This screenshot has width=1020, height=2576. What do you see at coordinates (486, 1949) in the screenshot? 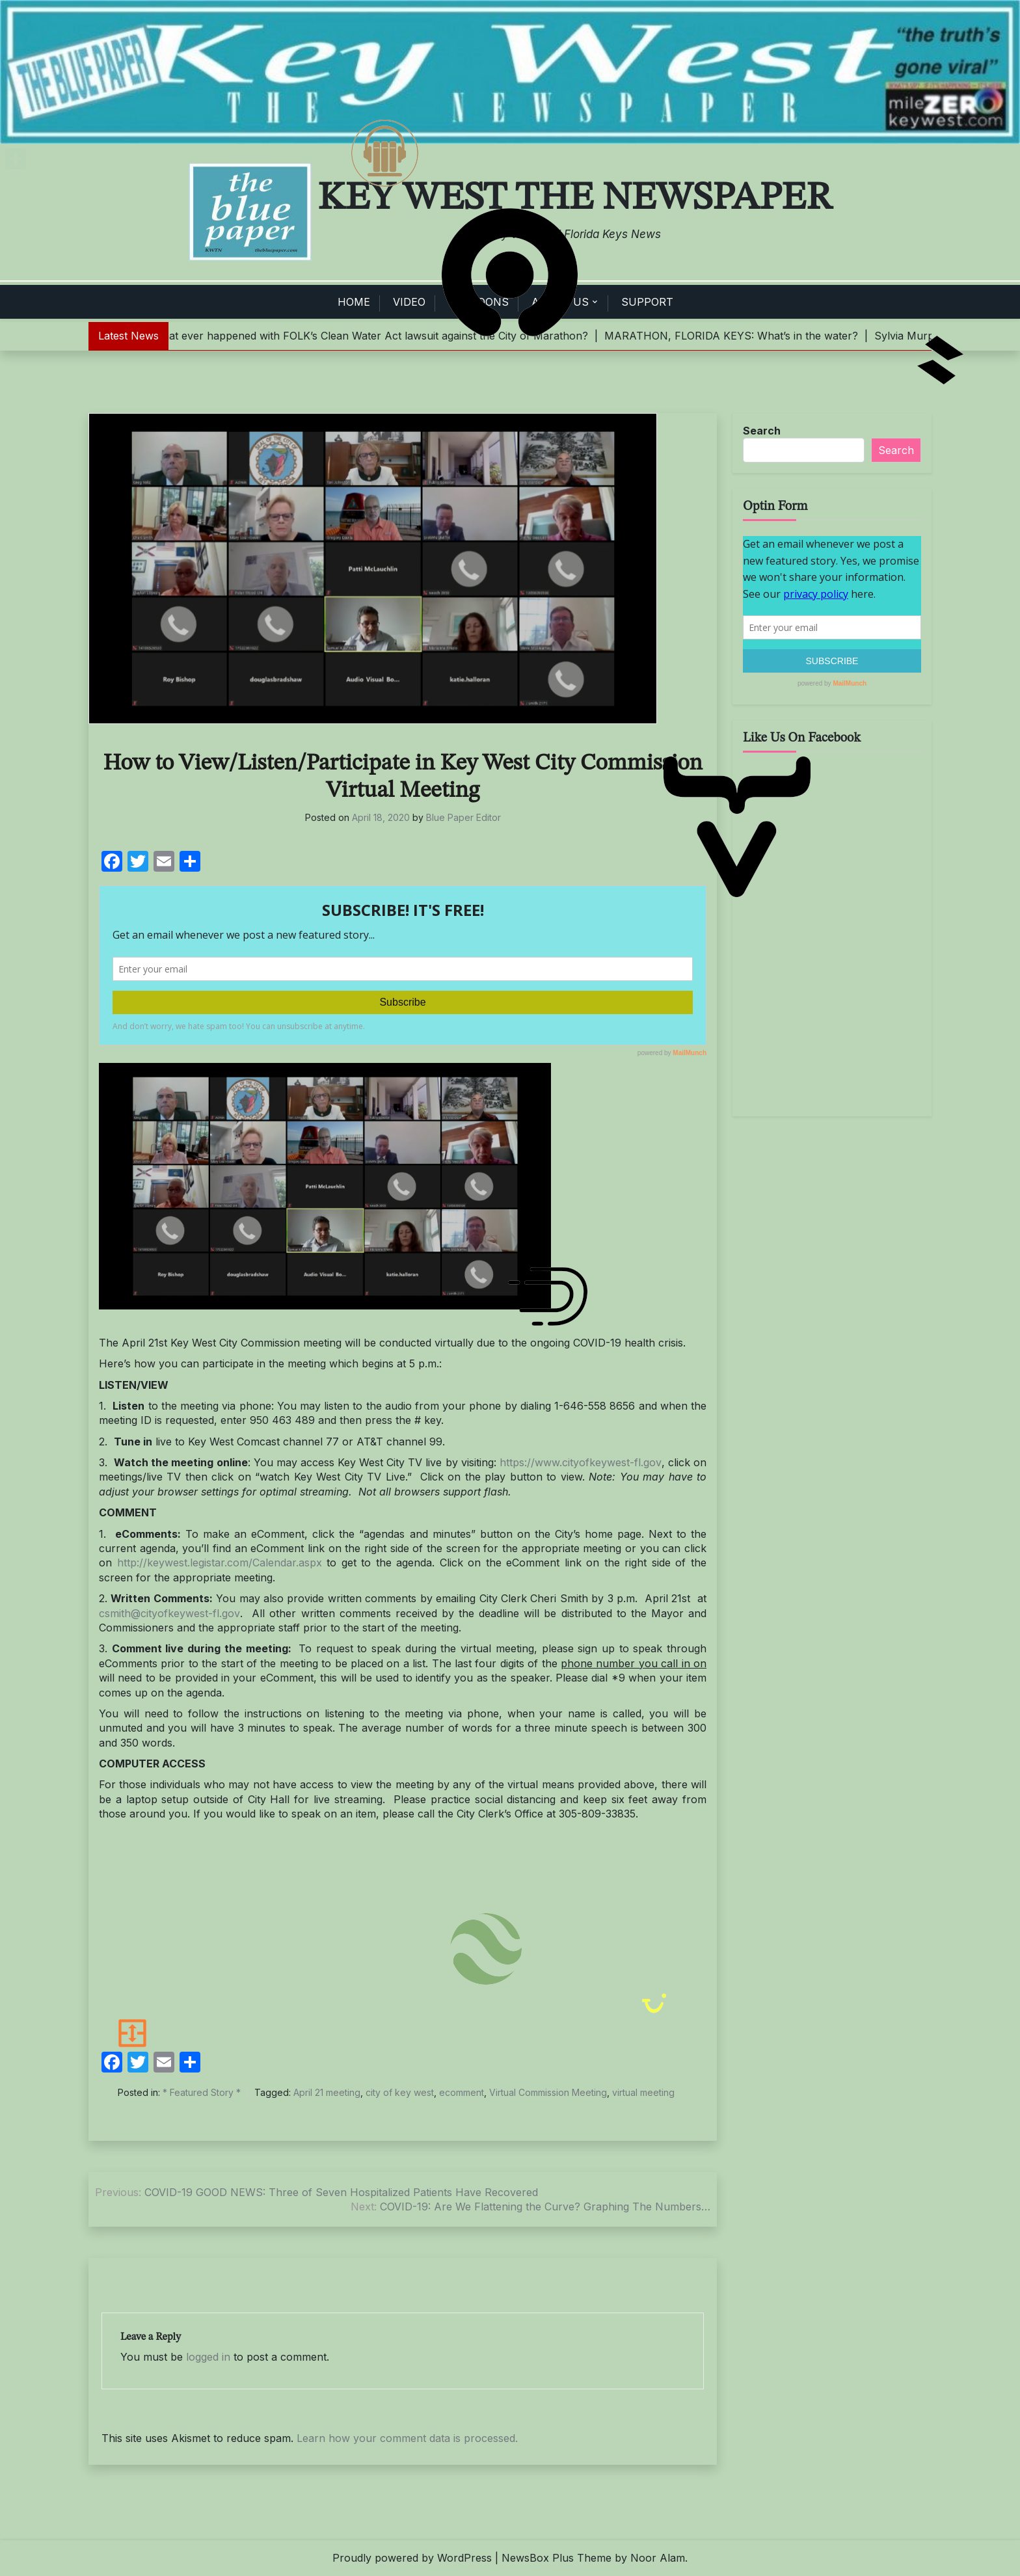
I see `open Google Earth app` at bounding box center [486, 1949].